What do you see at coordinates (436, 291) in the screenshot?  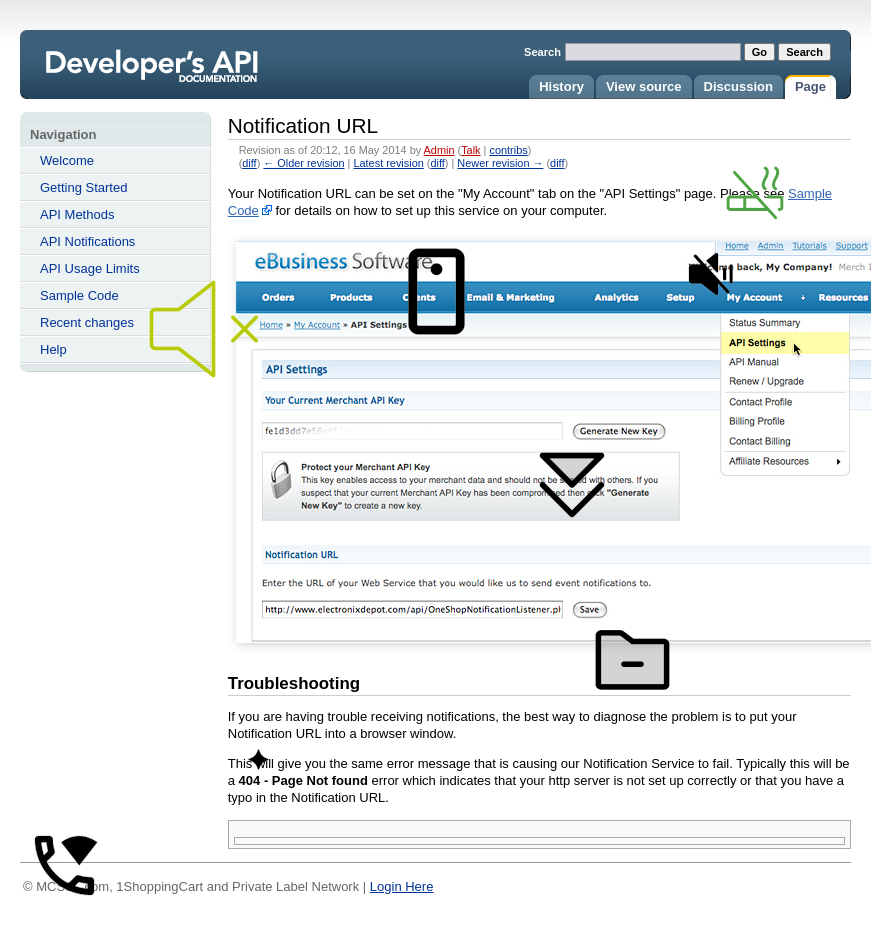 I see `access device camera through mobile app` at bounding box center [436, 291].